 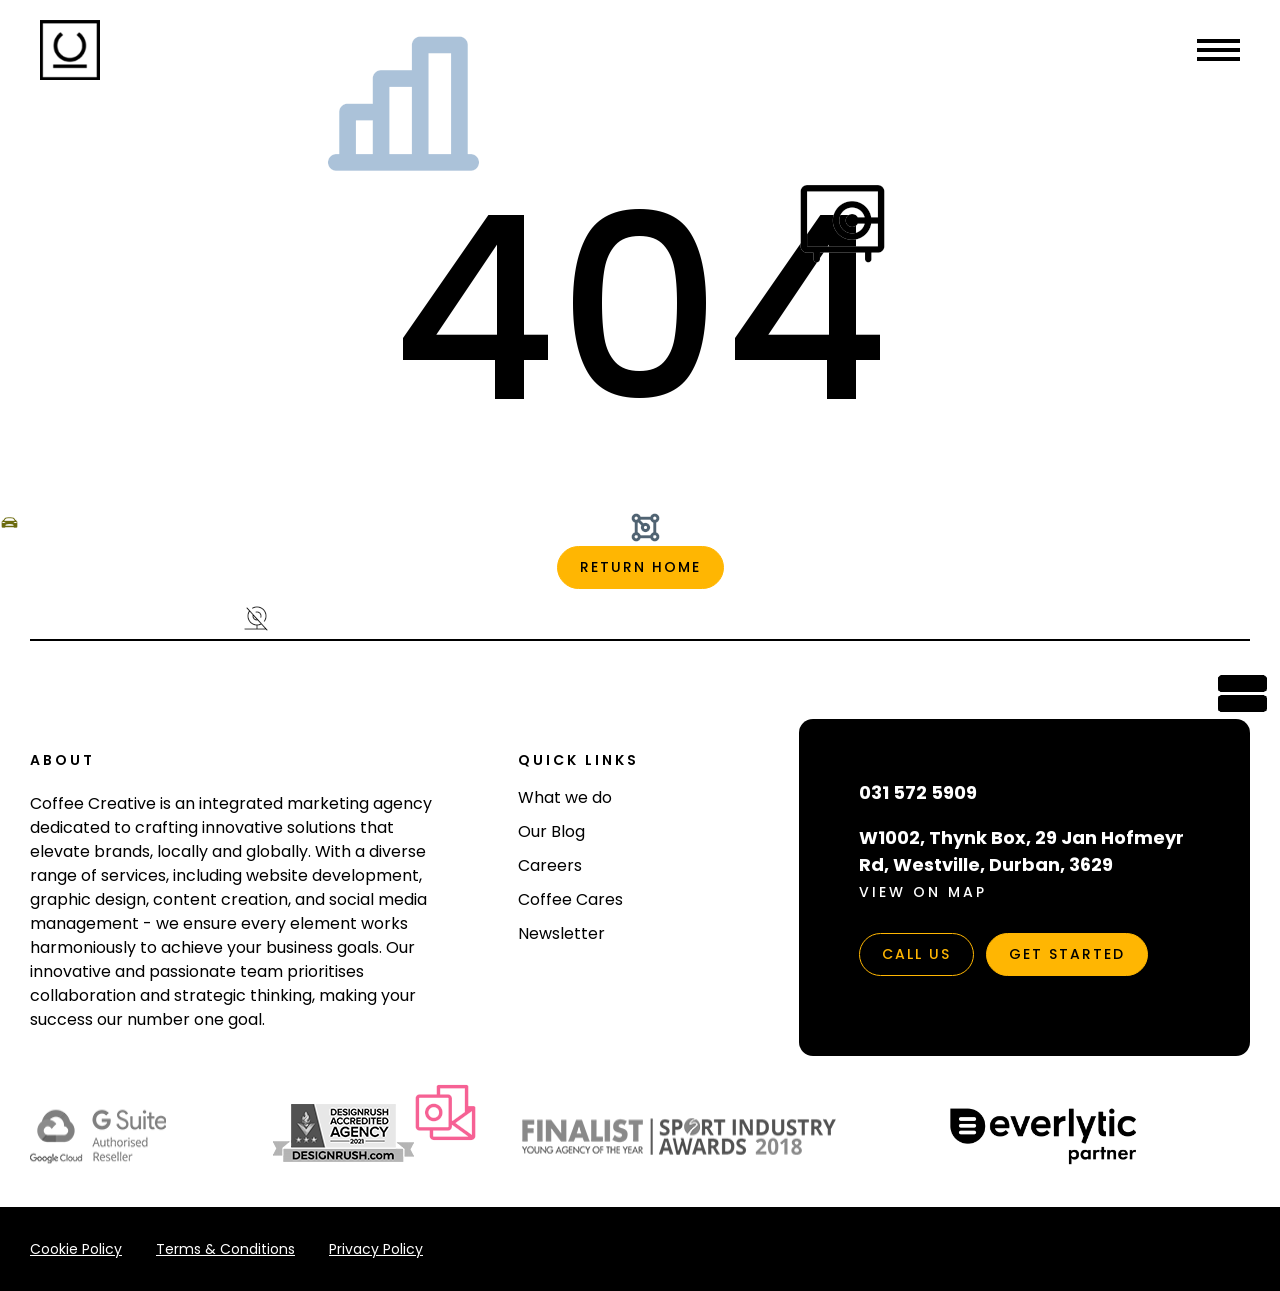 I want to click on access secure storage or vault, so click(x=842, y=220).